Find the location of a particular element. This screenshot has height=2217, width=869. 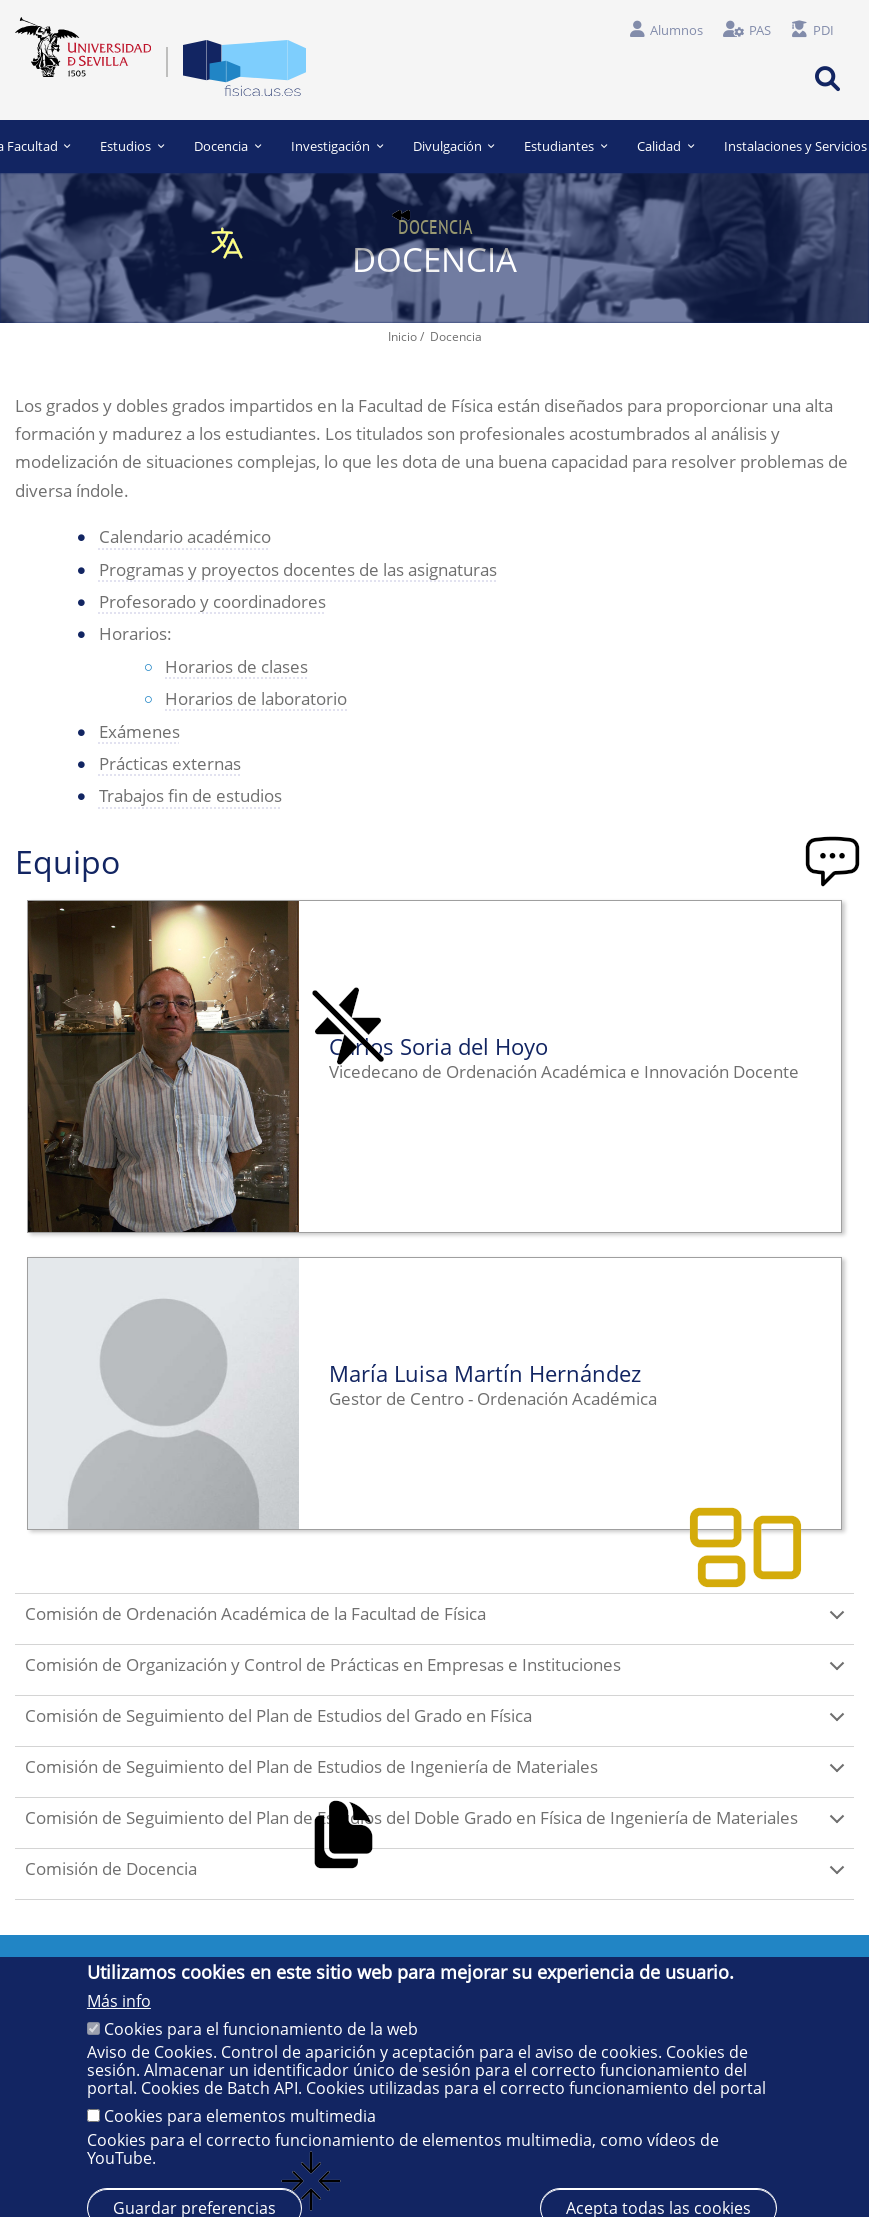

flash or lightning feature disabled is located at coordinates (348, 1026).